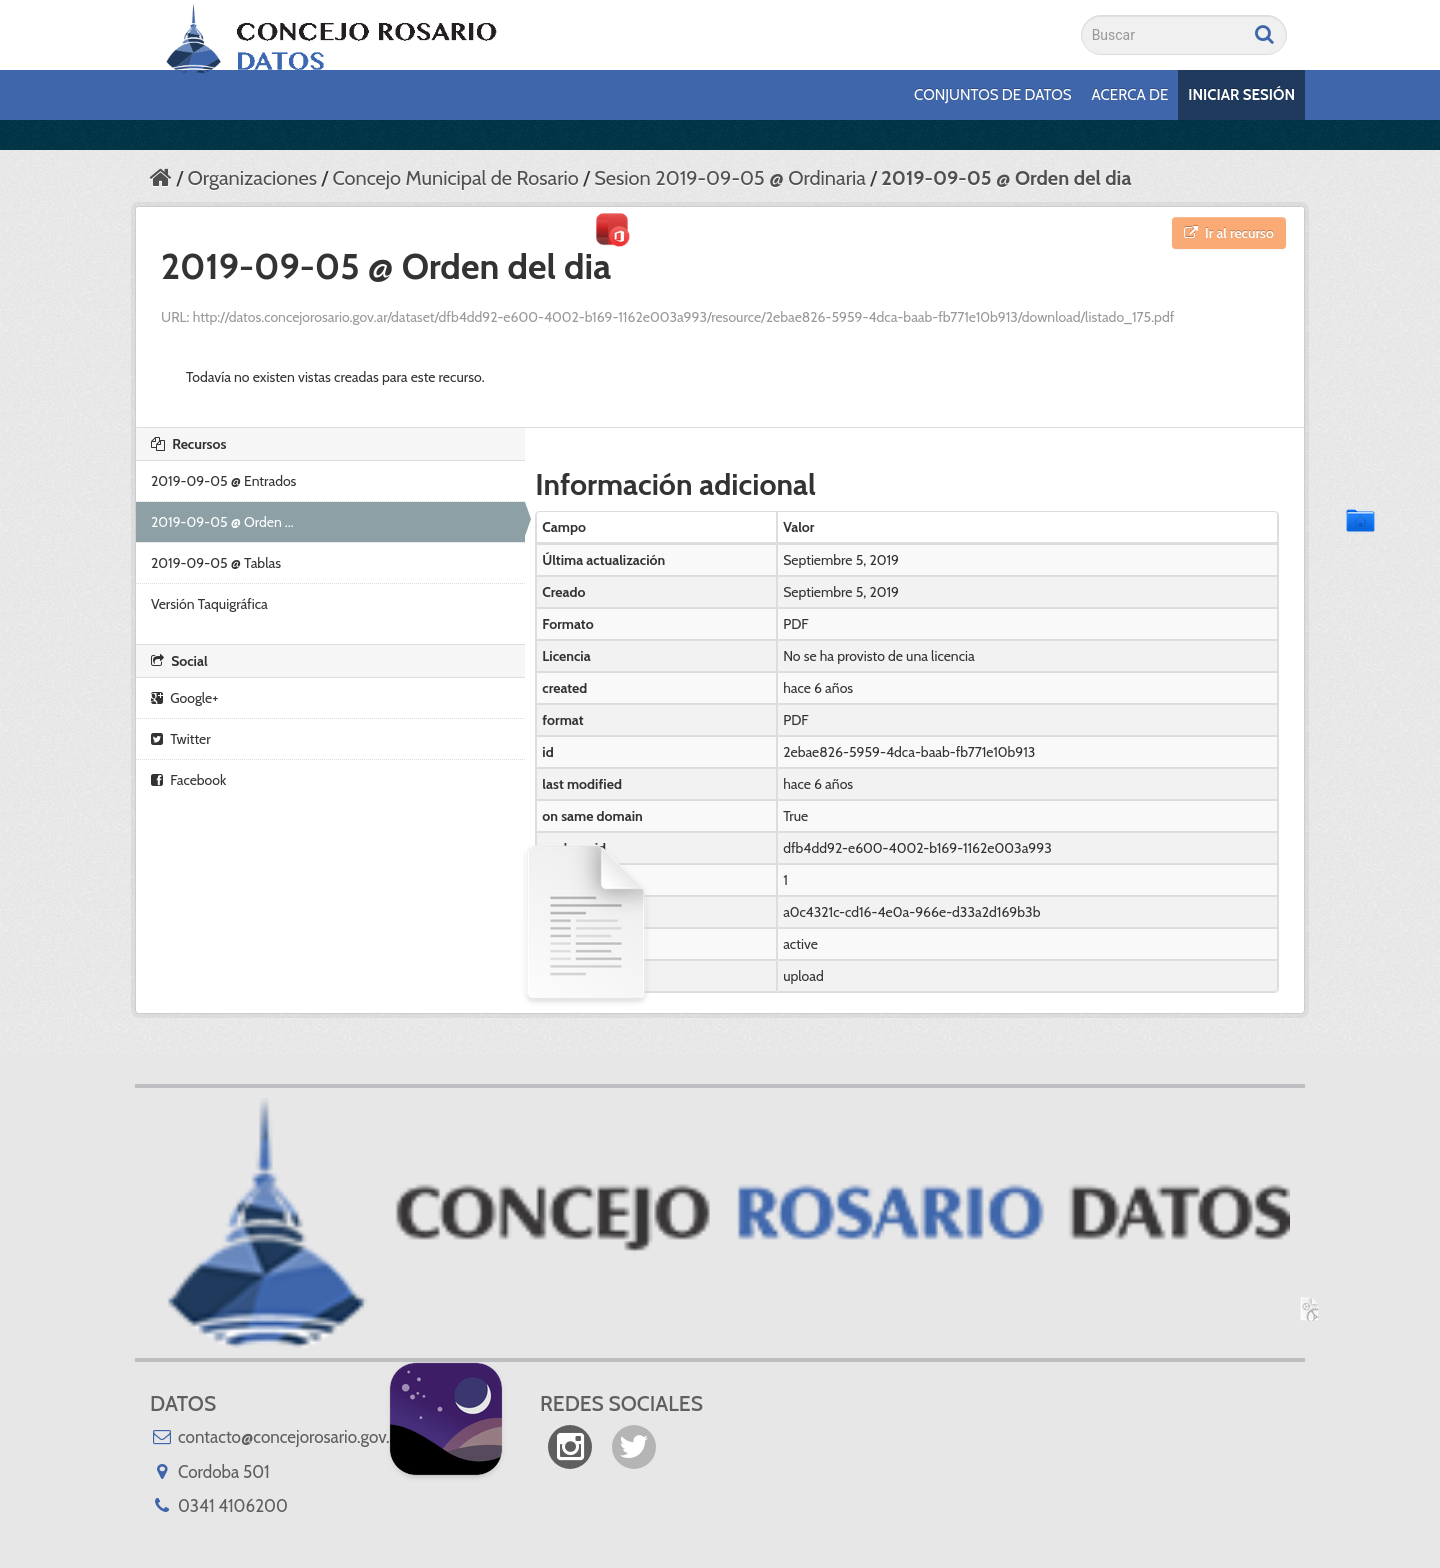  Describe the element at coordinates (586, 925) in the screenshot. I see `a plain text file` at that location.